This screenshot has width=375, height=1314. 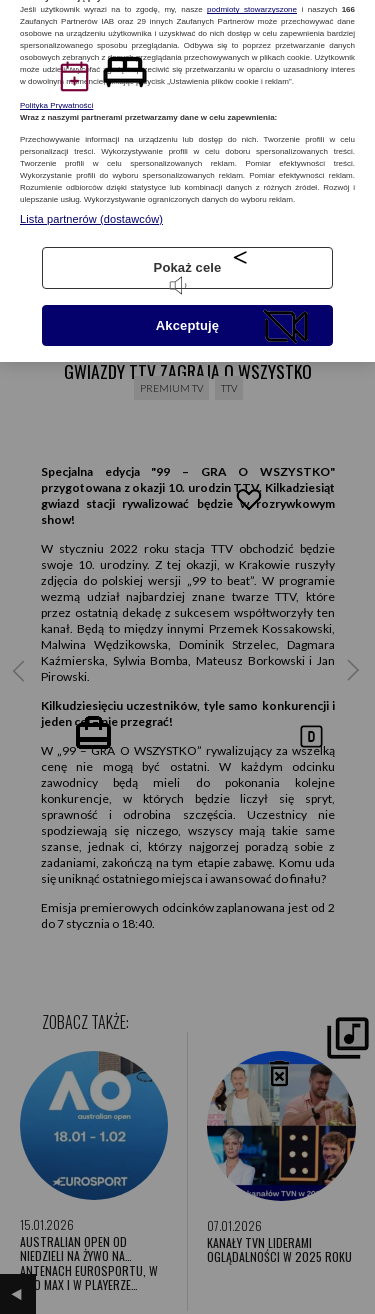 I want to click on add to favorites, so click(x=249, y=499).